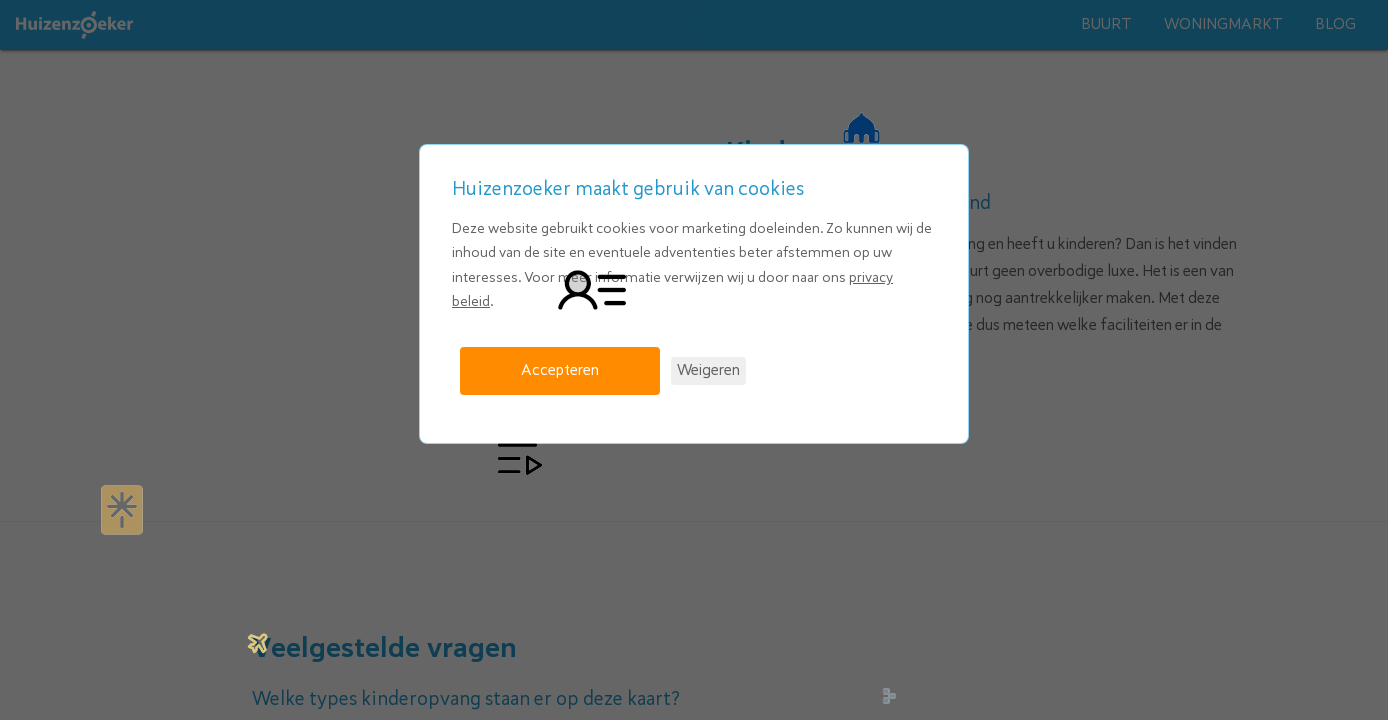  I want to click on open Replit coding environment, so click(888, 696).